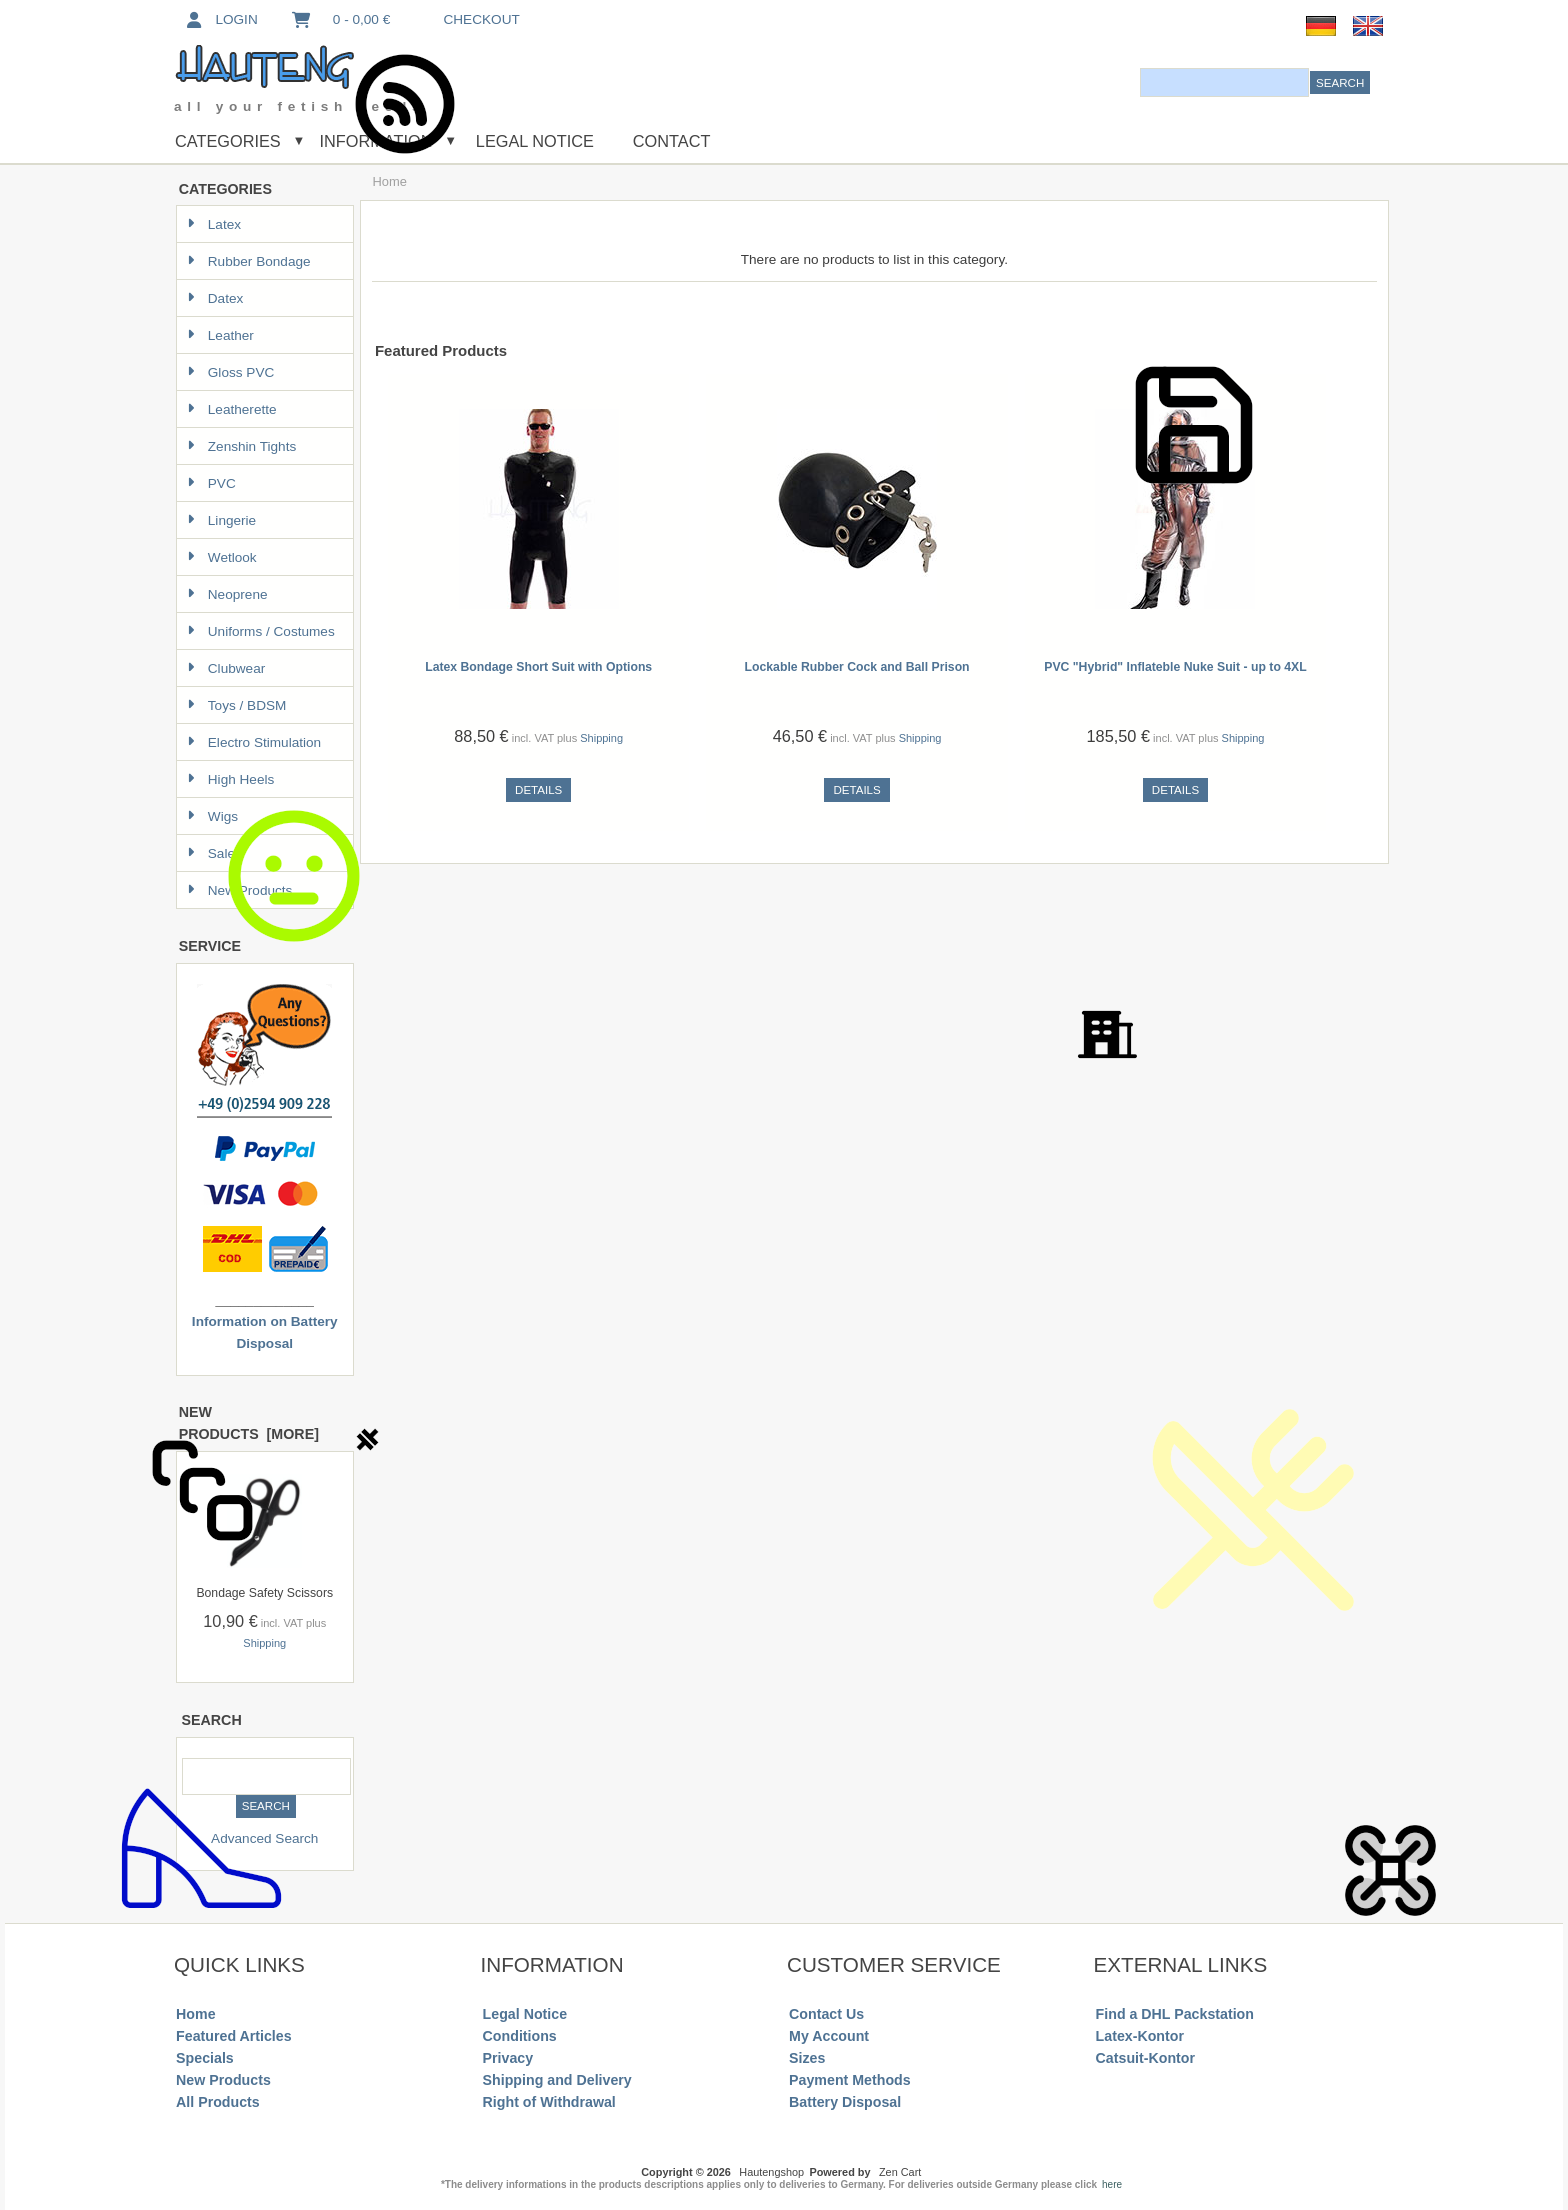 The width and height of the screenshot is (1568, 2210). What do you see at coordinates (1194, 425) in the screenshot?
I see `save current file or document` at bounding box center [1194, 425].